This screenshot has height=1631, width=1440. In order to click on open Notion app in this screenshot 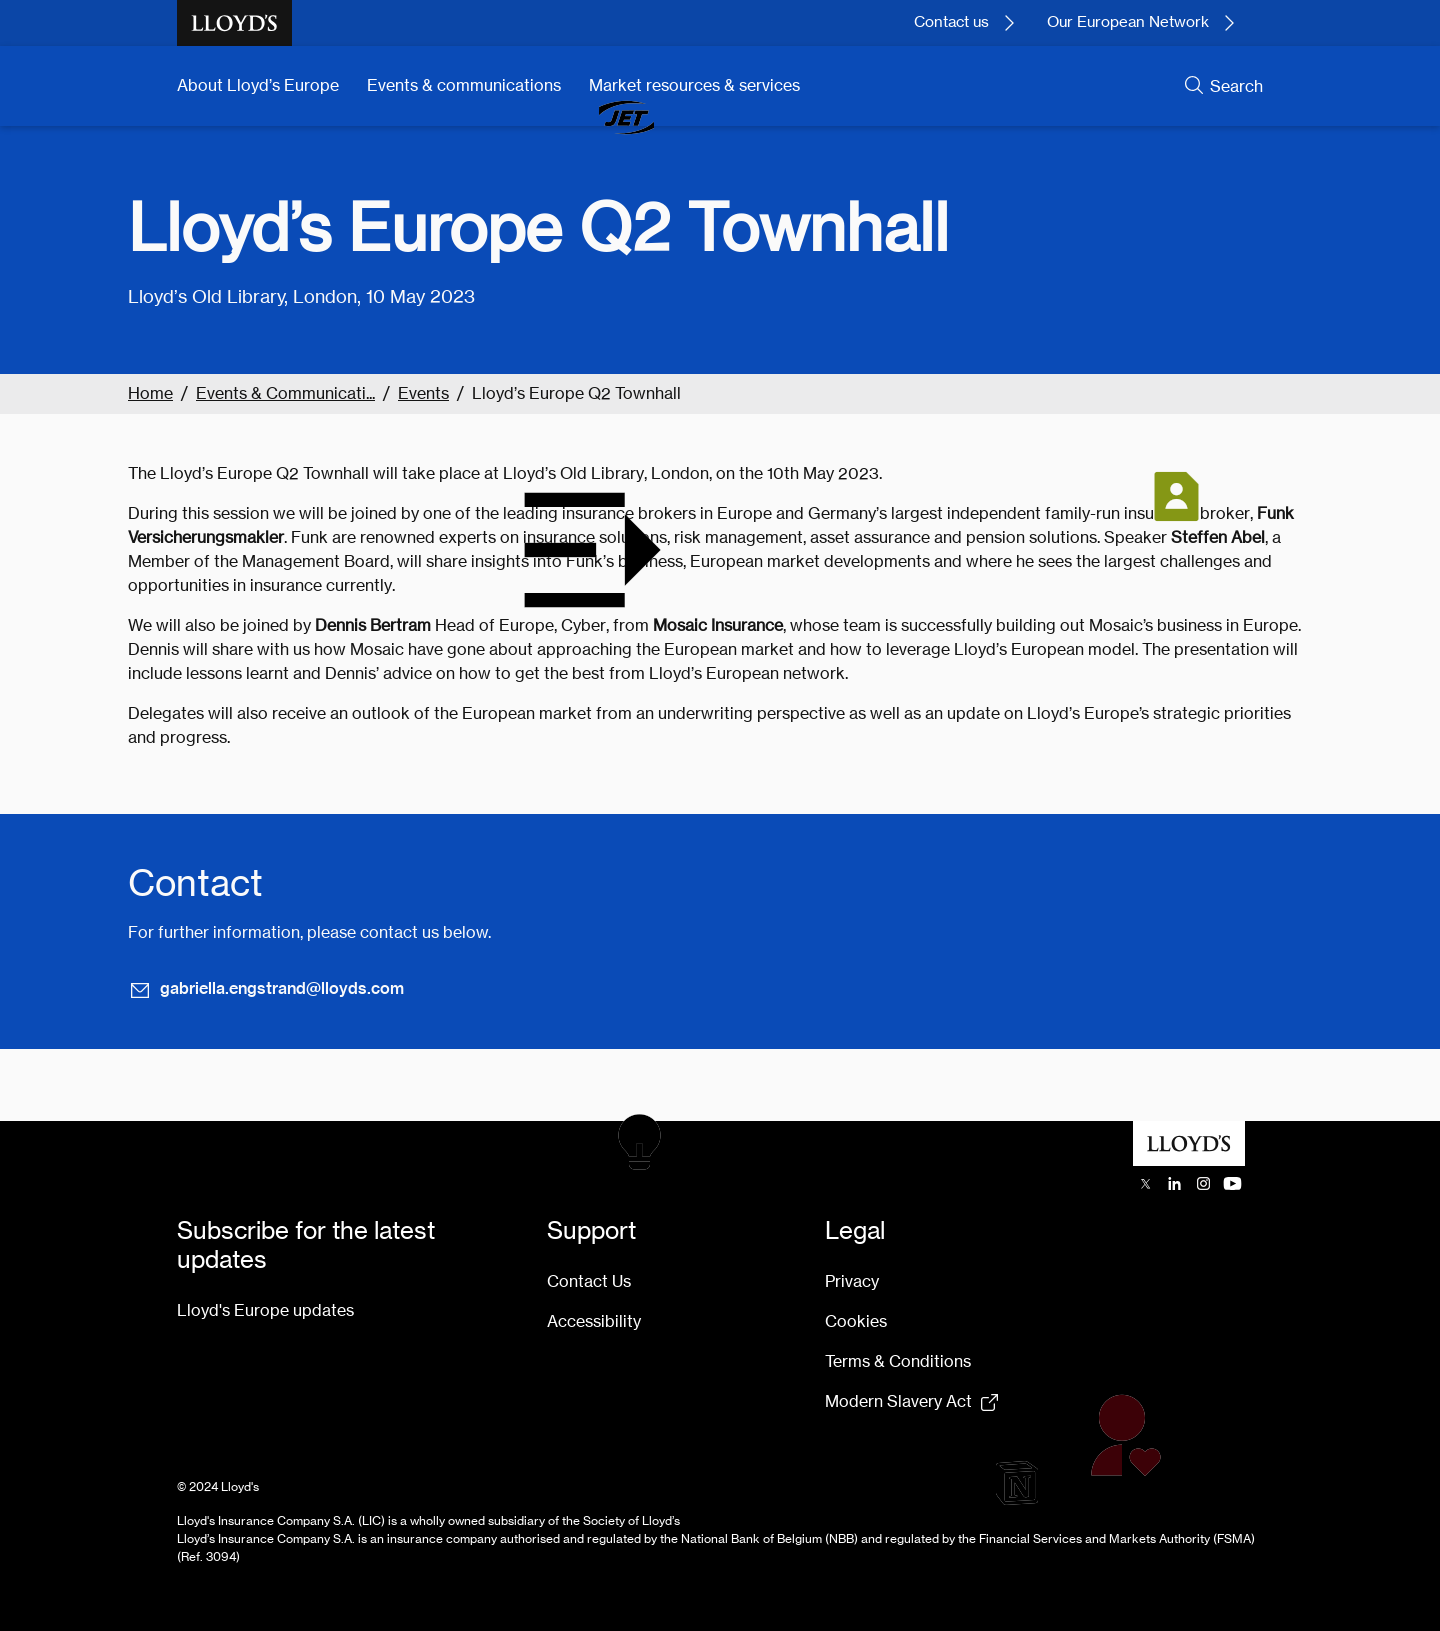, I will do `click(1017, 1483)`.